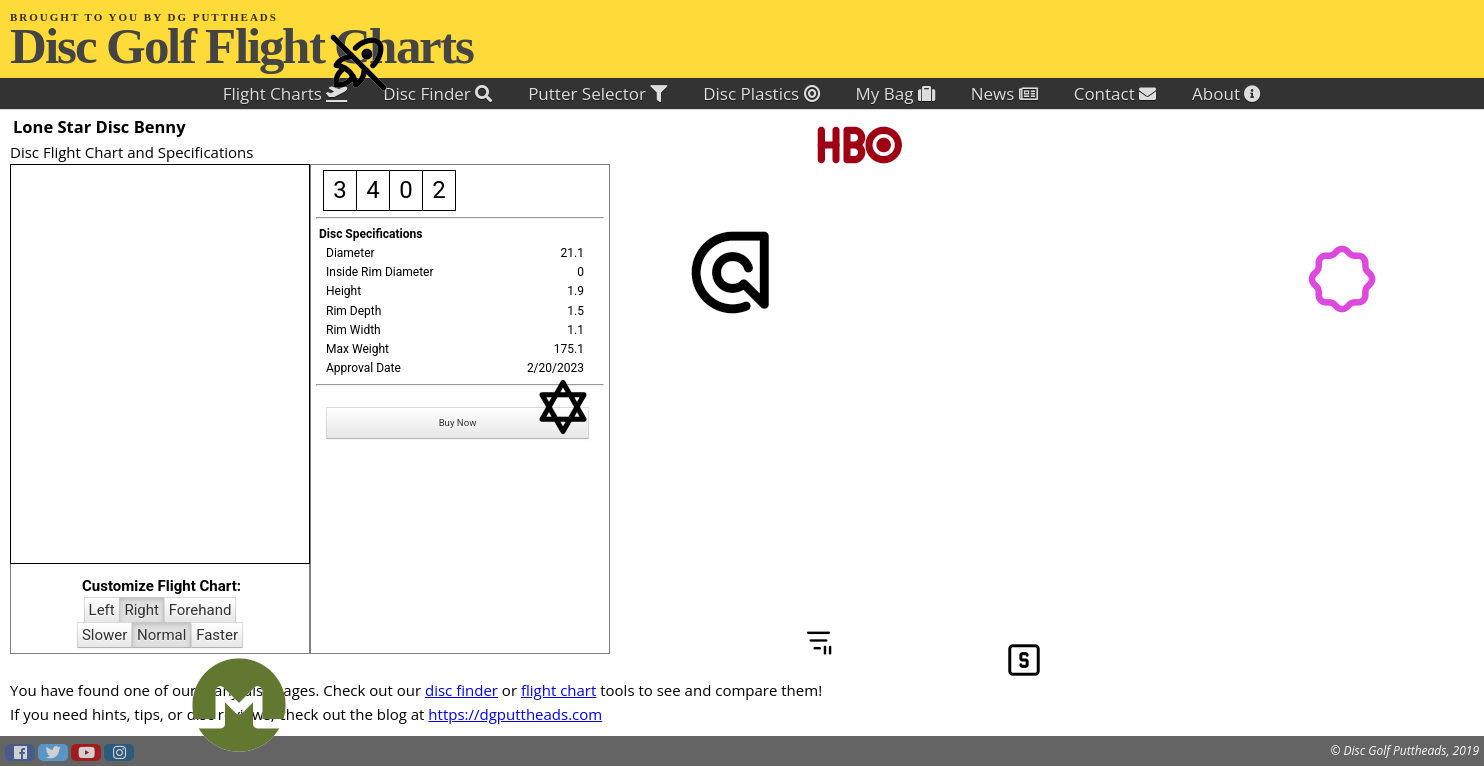  What do you see at coordinates (858, 145) in the screenshot?
I see `open the HBO streaming app` at bounding box center [858, 145].